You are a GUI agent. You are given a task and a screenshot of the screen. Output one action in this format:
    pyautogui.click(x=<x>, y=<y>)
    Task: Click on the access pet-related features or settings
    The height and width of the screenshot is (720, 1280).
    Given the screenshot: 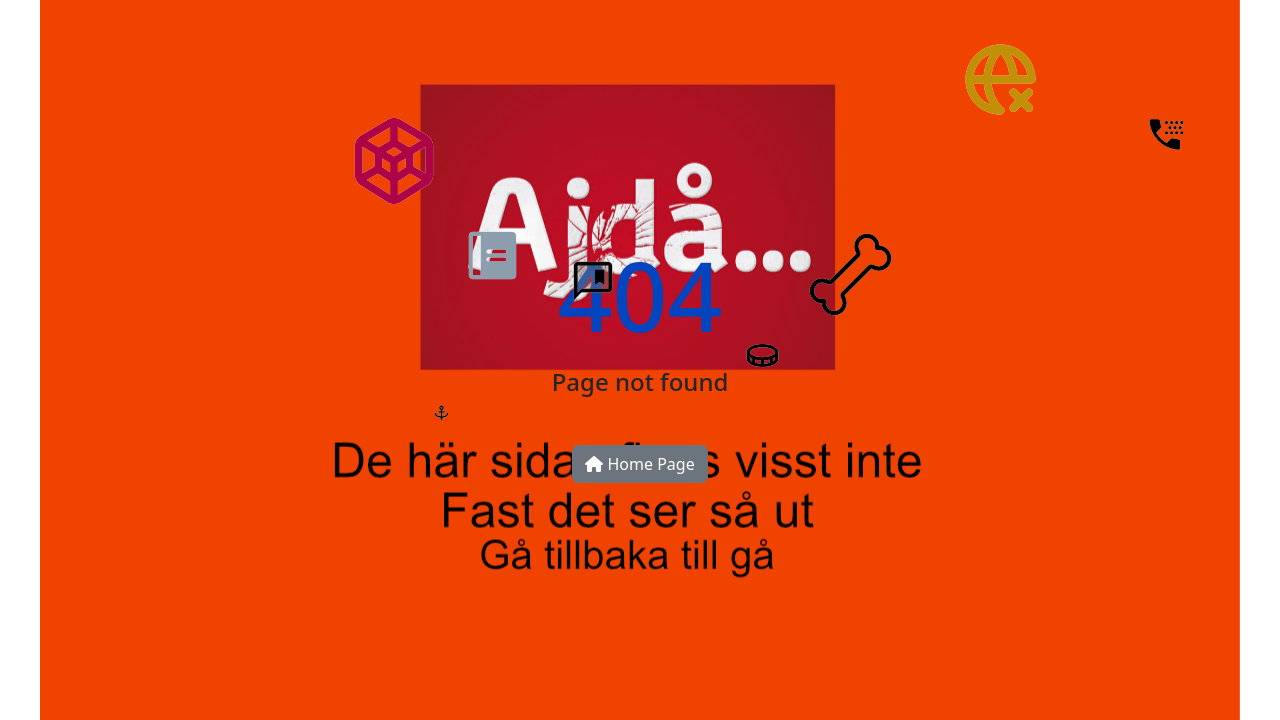 What is the action you would take?
    pyautogui.click(x=850, y=274)
    